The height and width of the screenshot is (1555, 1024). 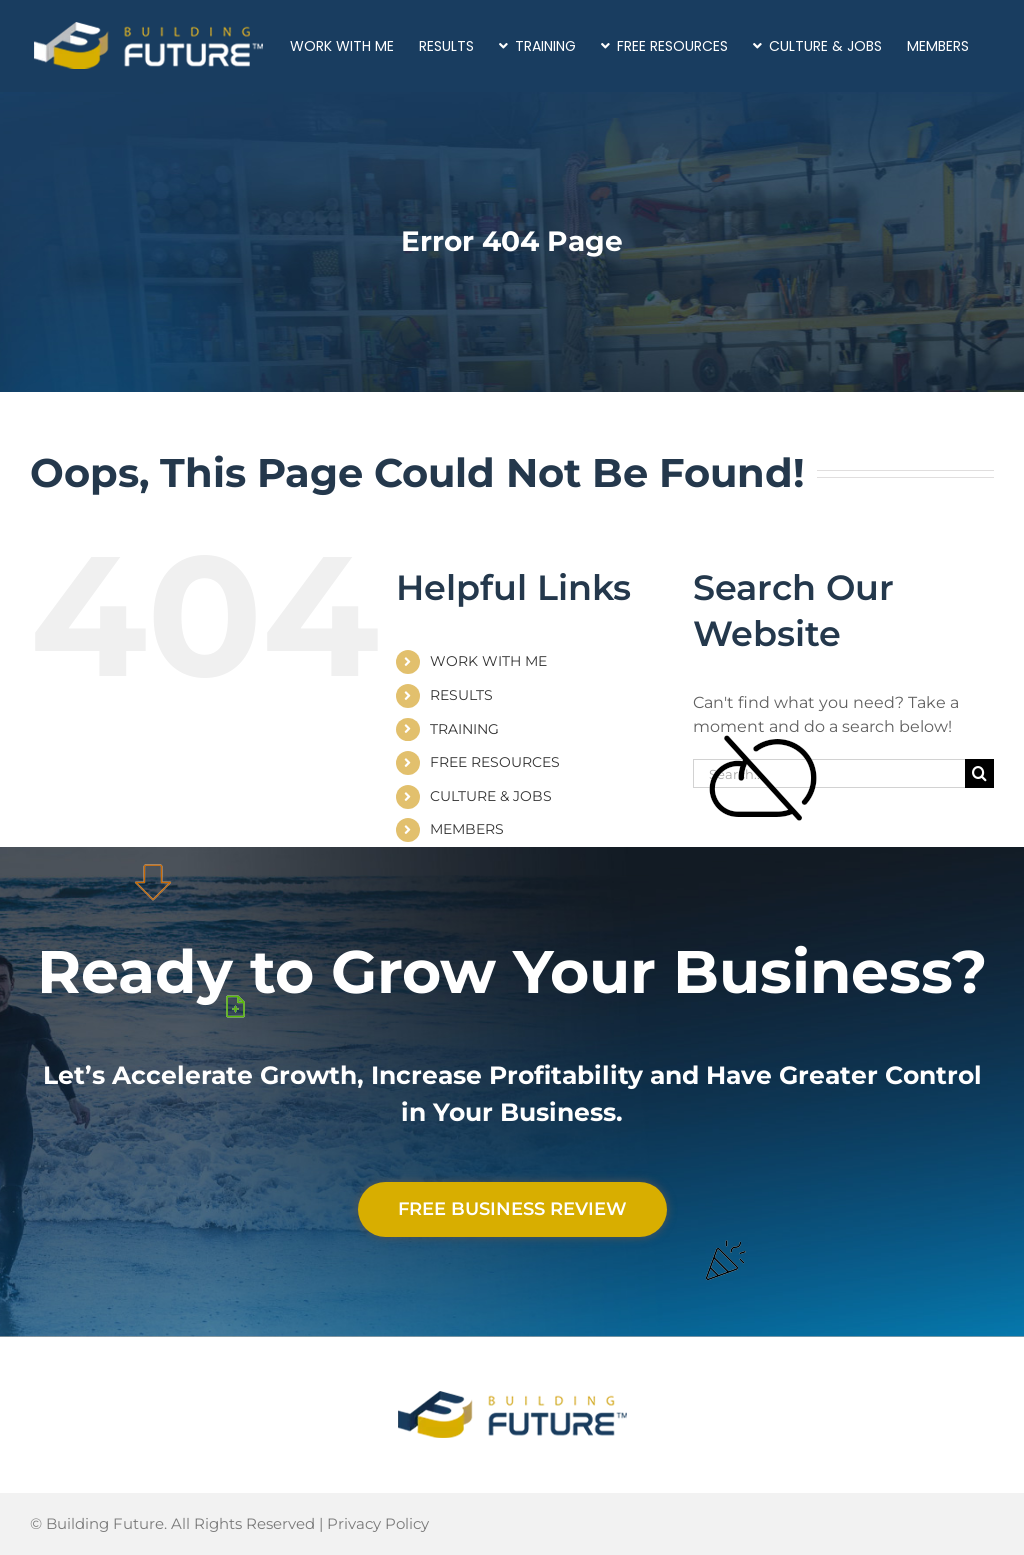 What do you see at coordinates (763, 778) in the screenshot?
I see `cloud storage unavailable or disconnected` at bounding box center [763, 778].